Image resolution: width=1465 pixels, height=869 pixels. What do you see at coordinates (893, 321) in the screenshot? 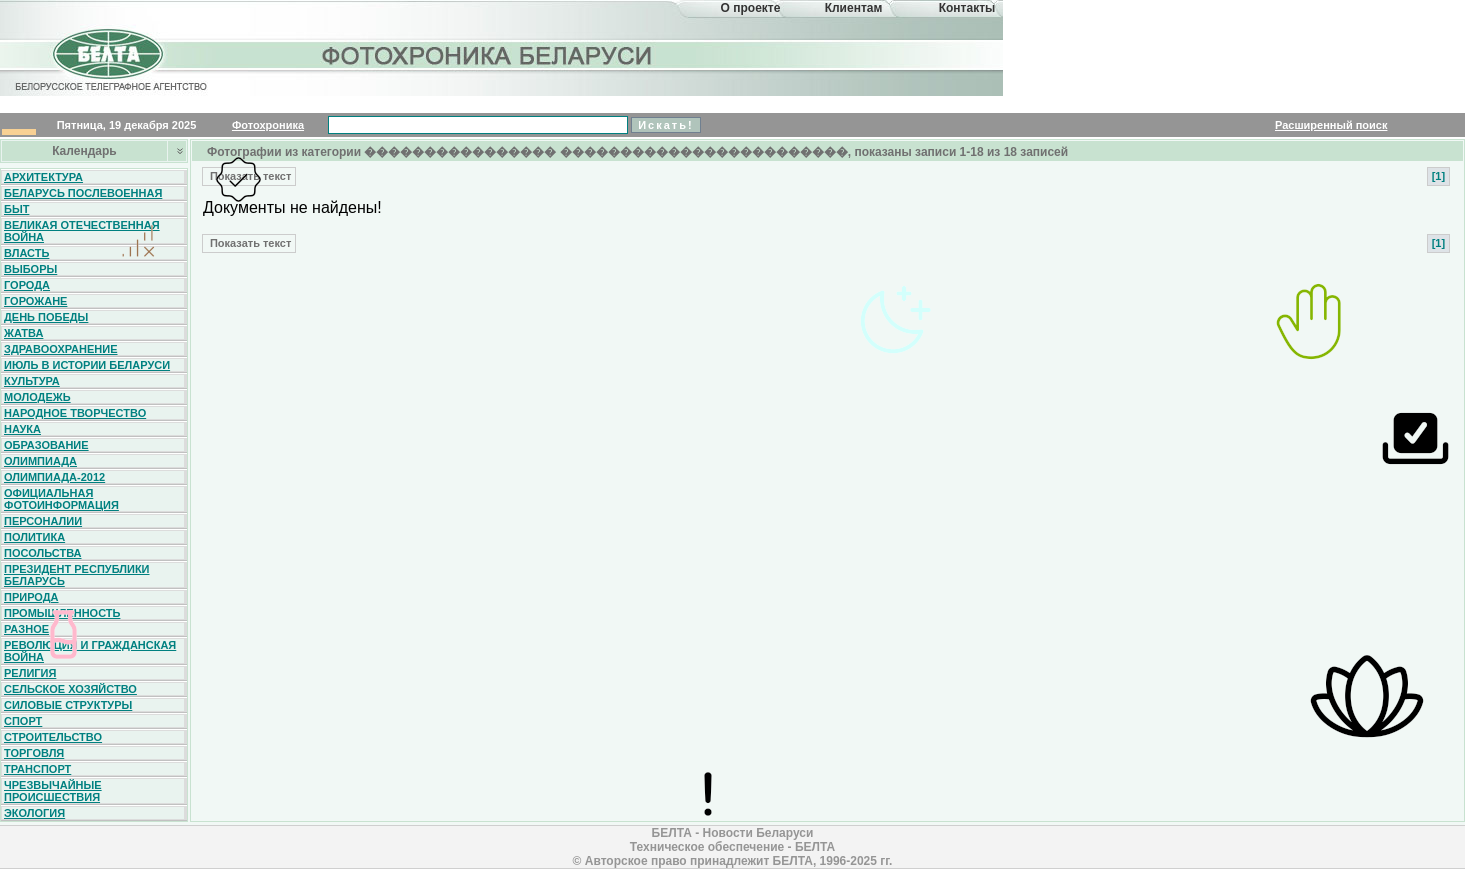
I see `toggle dark mode or night theme` at bounding box center [893, 321].